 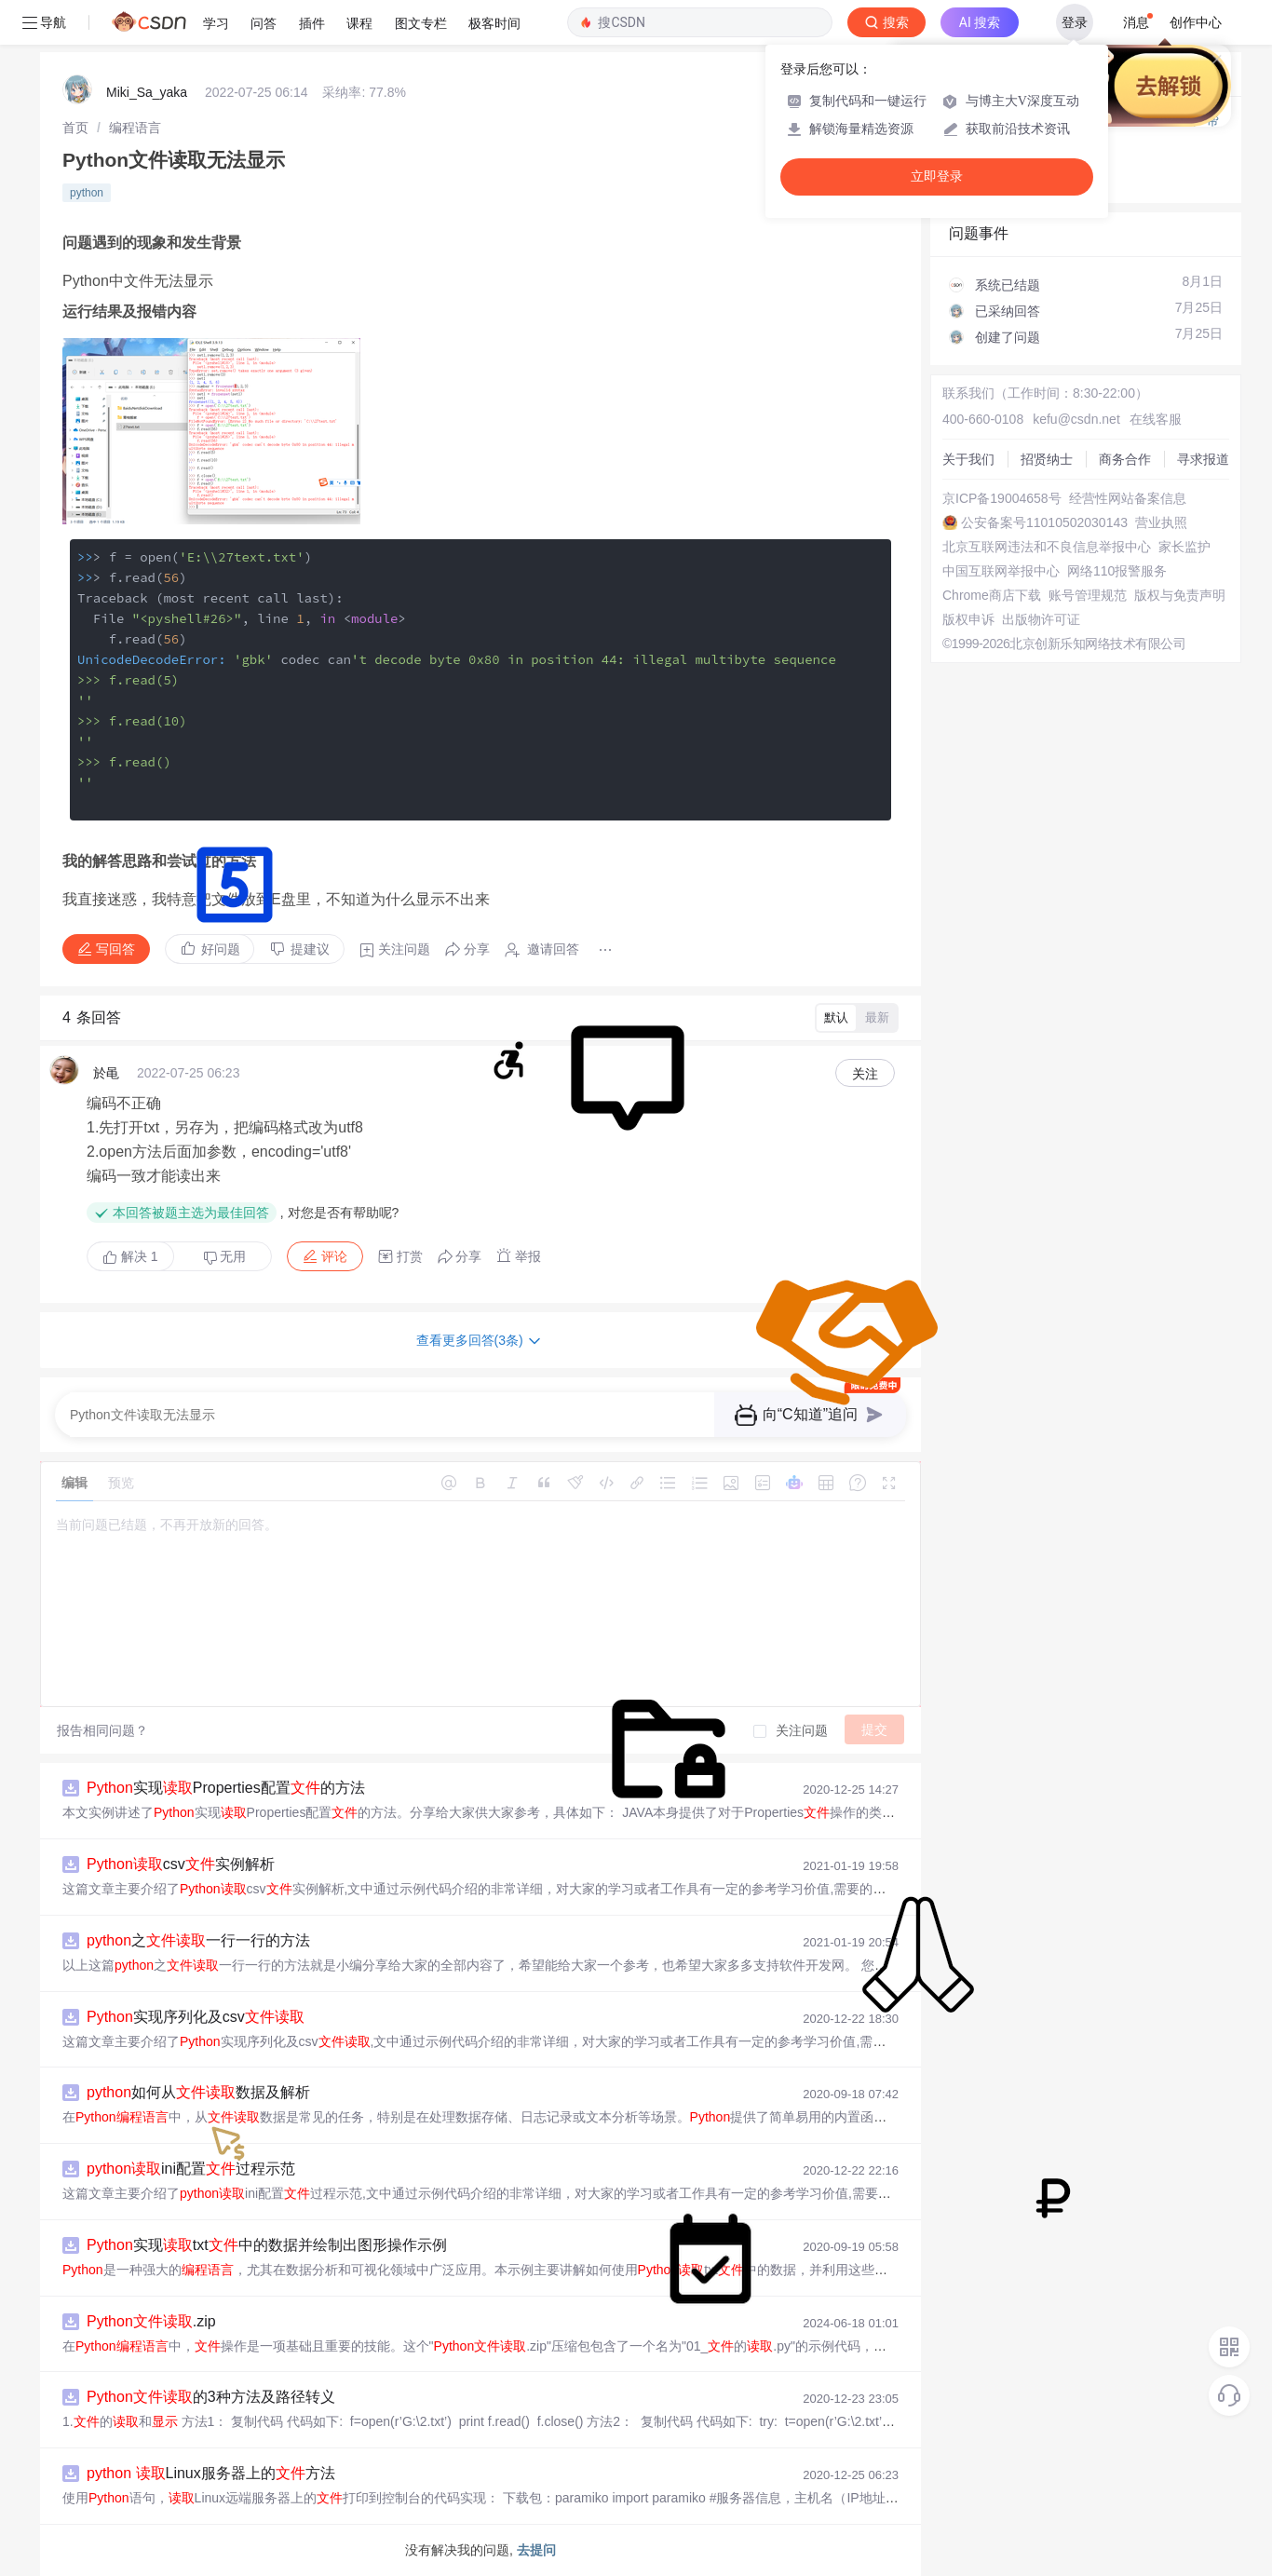 What do you see at coordinates (710, 2263) in the screenshot?
I see `confirmed calendar event` at bounding box center [710, 2263].